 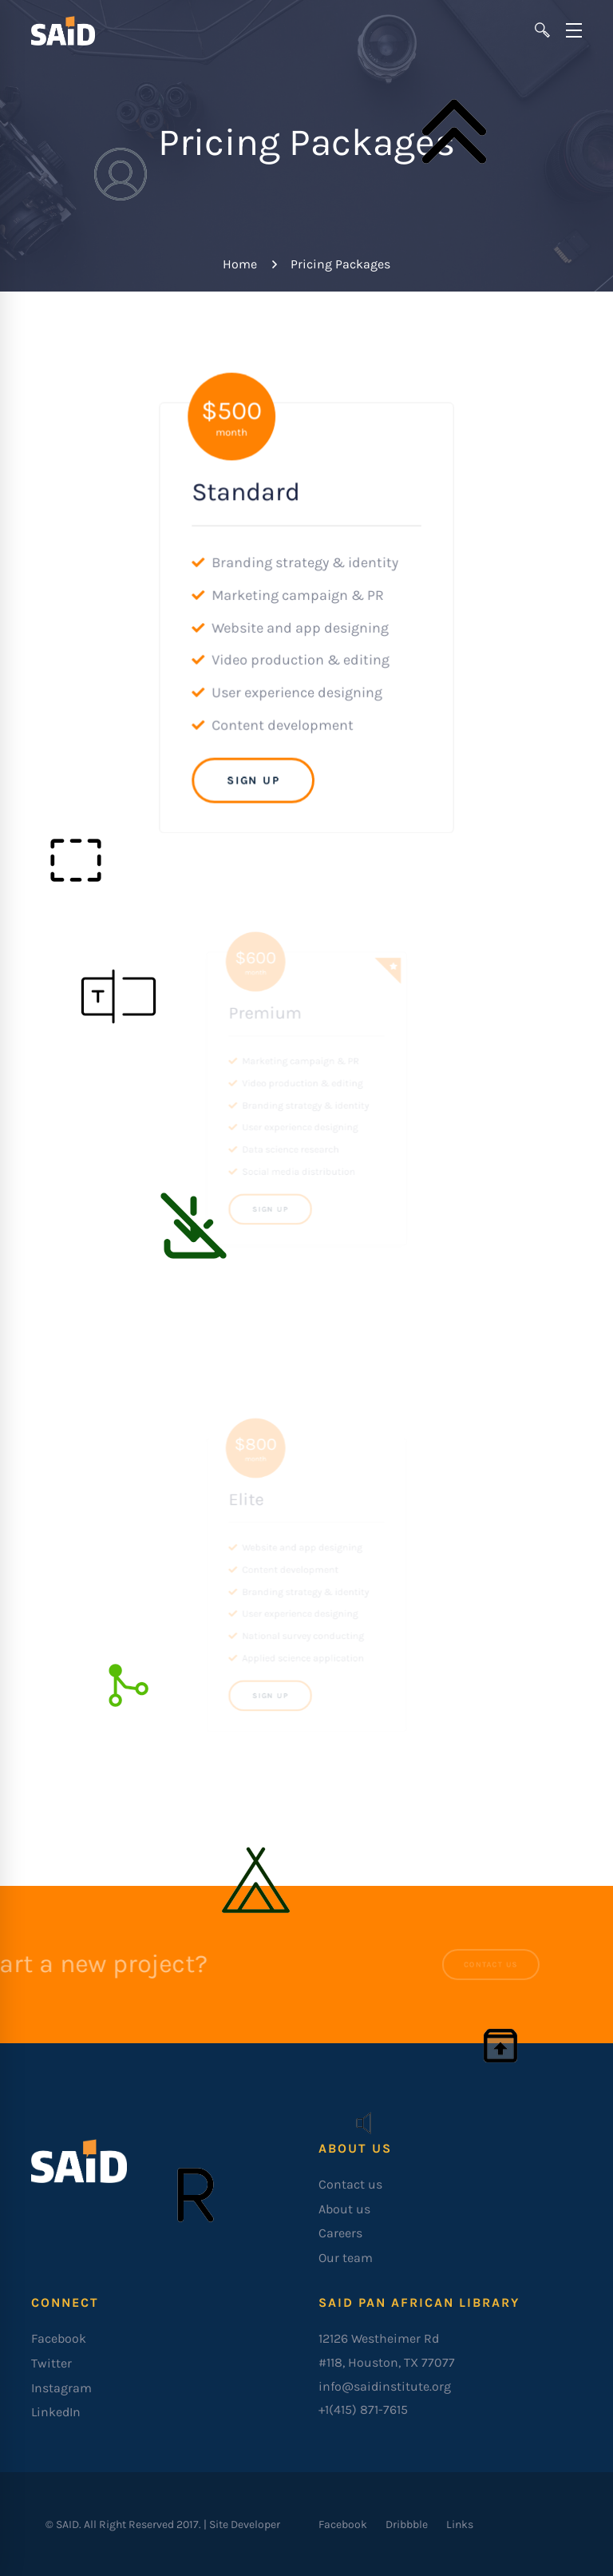 I want to click on enter text in a form field, so click(x=118, y=996).